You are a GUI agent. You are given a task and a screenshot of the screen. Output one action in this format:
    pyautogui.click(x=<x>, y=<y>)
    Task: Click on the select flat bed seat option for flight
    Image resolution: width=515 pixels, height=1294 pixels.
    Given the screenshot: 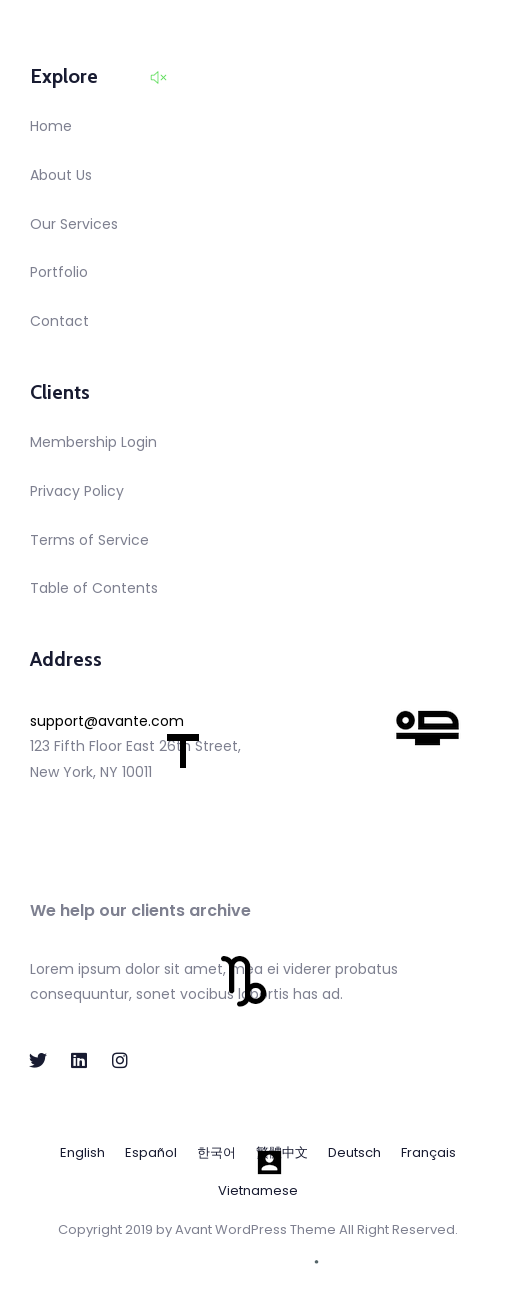 What is the action you would take?
    pyautogui.click(x=427, y=726)
    